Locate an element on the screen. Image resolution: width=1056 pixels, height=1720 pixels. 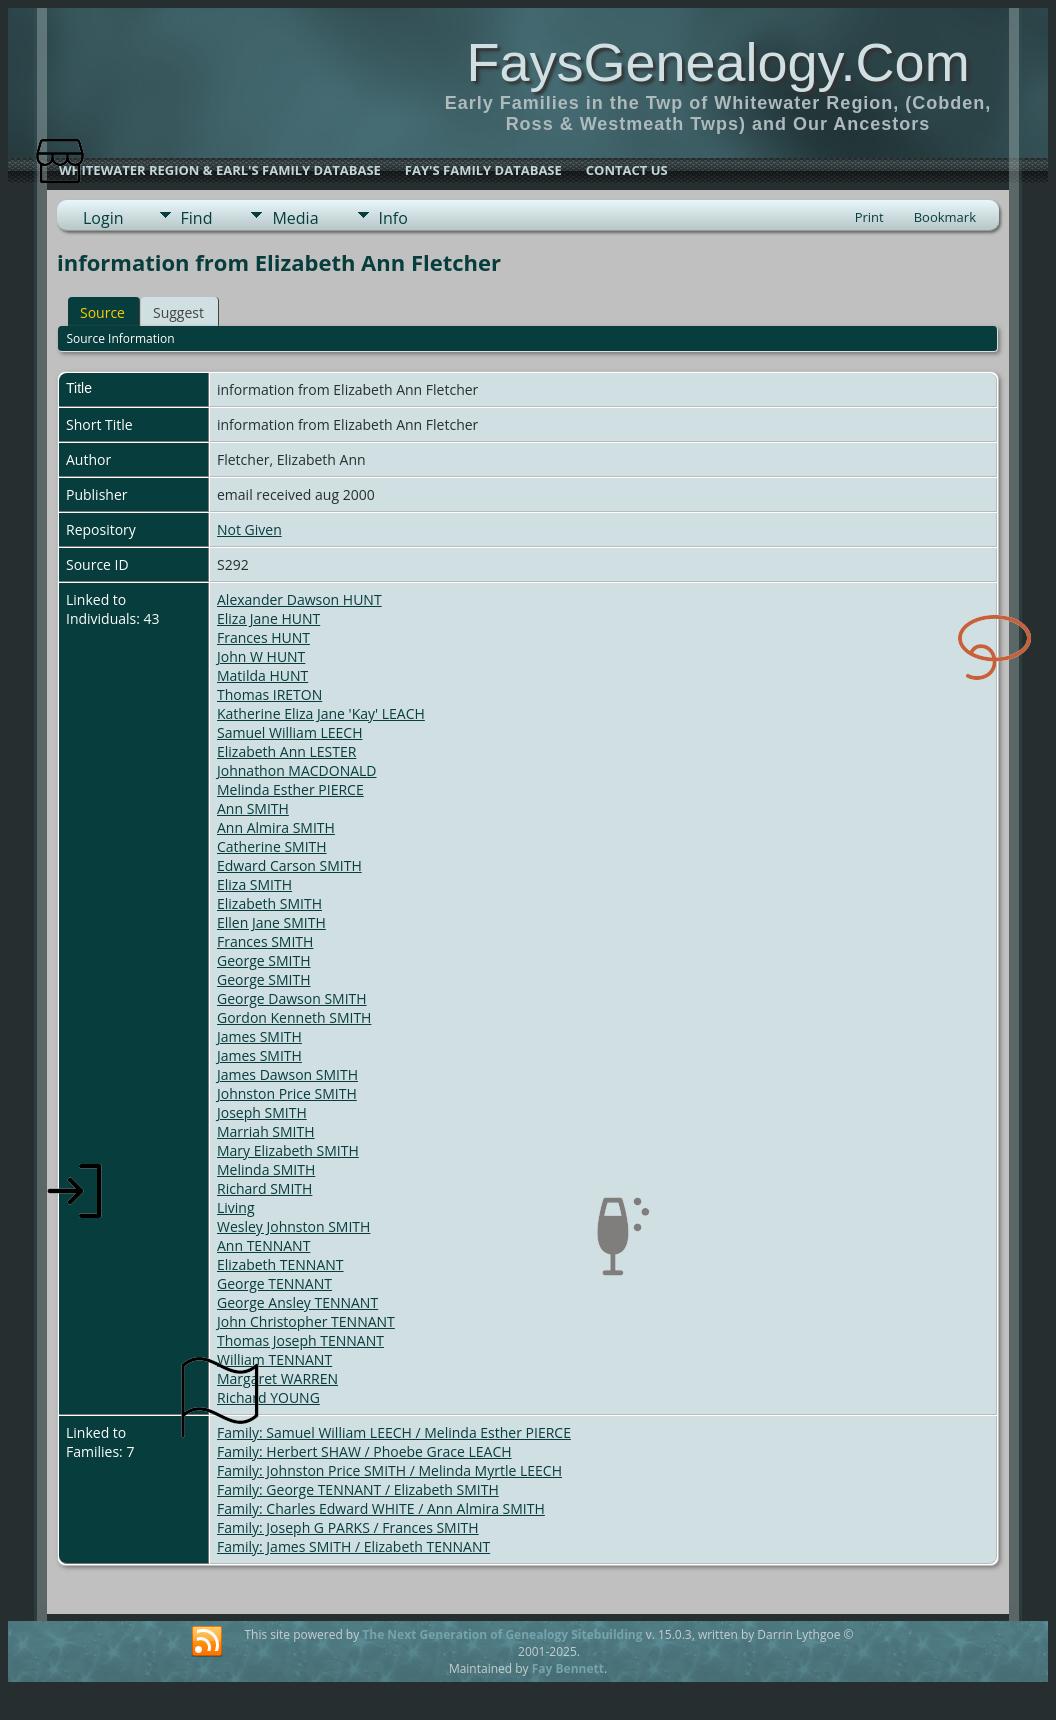
flag or bookmark this item is located at coordinates (216, 1395).